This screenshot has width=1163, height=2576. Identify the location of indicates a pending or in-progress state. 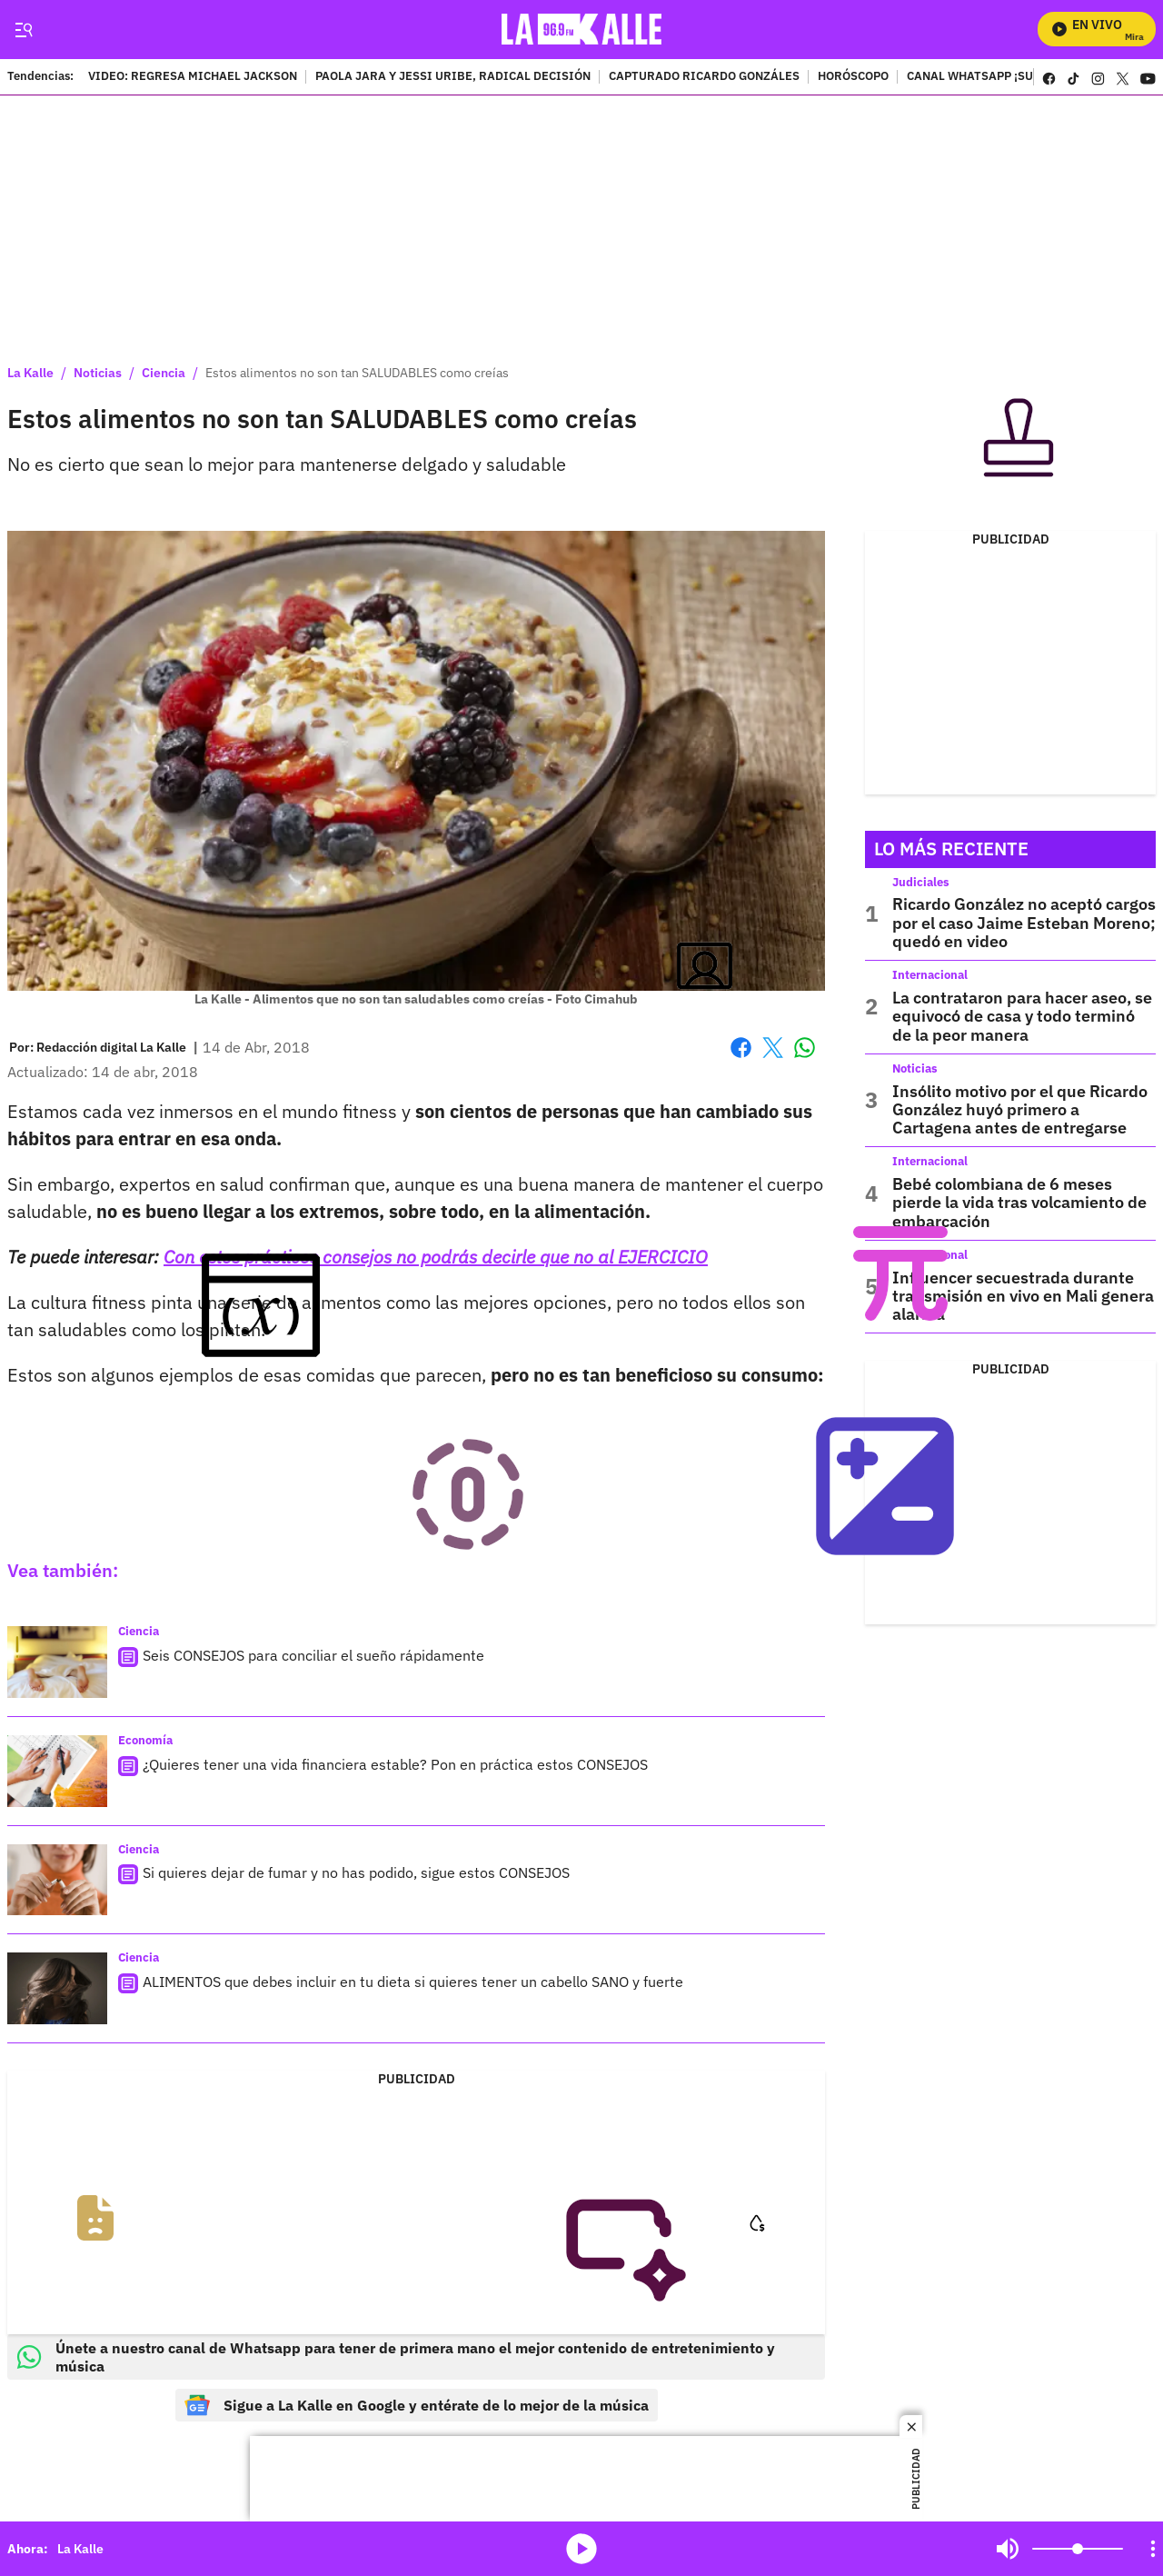
(468, 1494).